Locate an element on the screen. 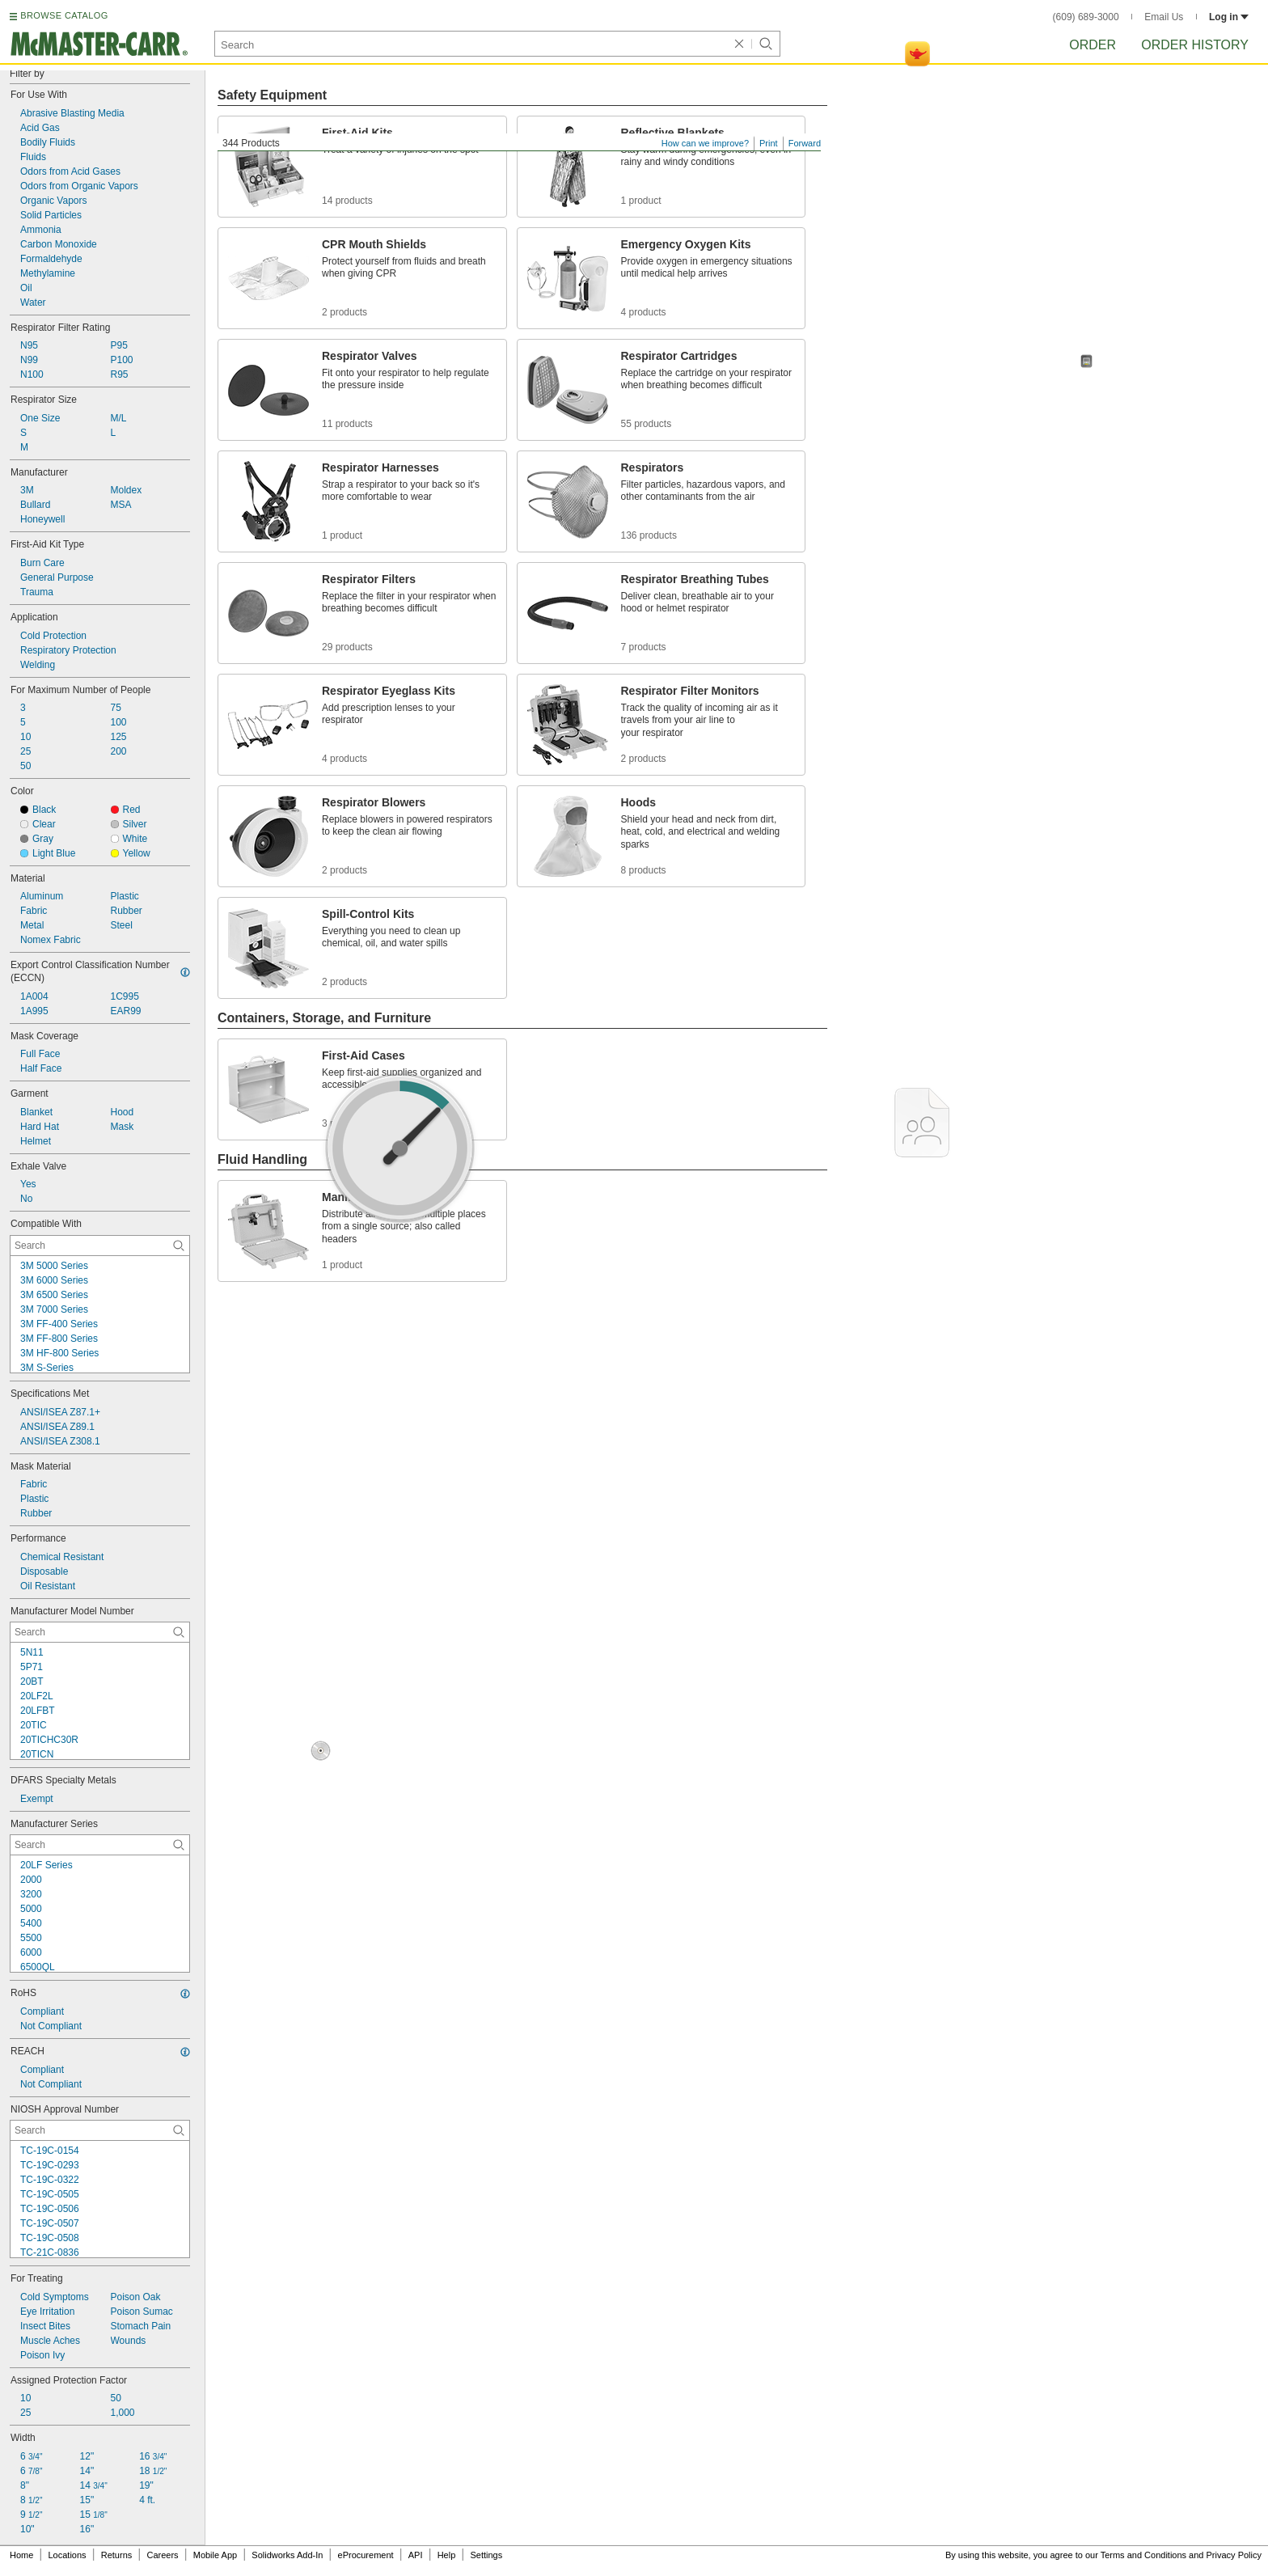  nintendo ds rom file is located at coordinates (1086, 361).